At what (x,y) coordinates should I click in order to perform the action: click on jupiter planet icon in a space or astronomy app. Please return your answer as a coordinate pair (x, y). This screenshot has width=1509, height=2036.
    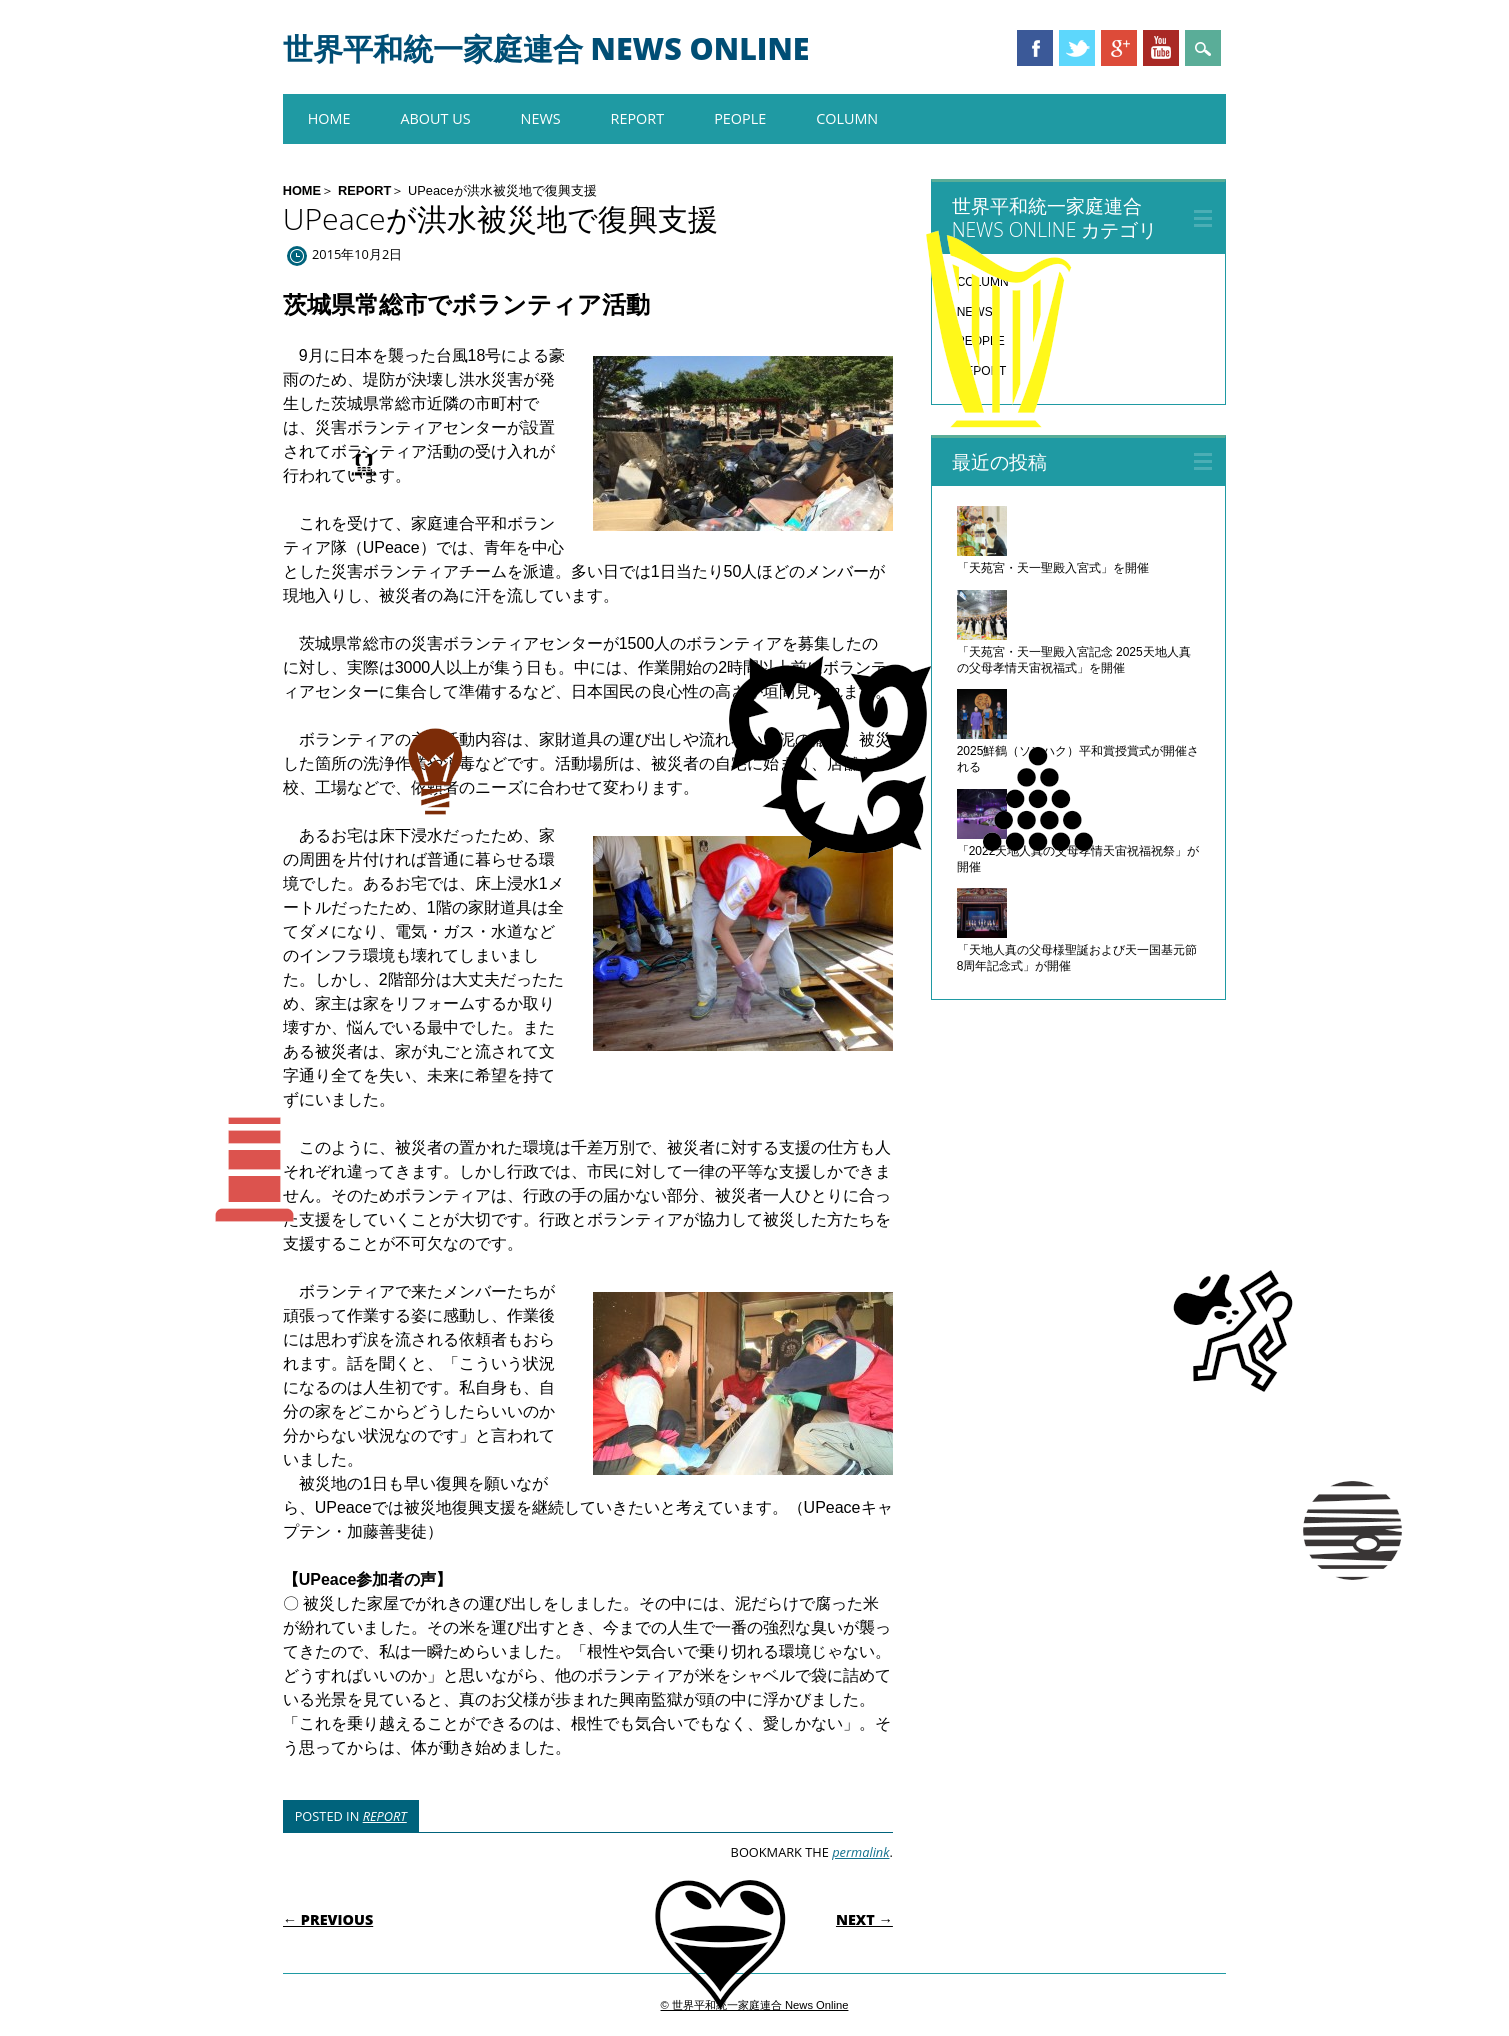
    Looking at the image, I should click on (1352, 1530).